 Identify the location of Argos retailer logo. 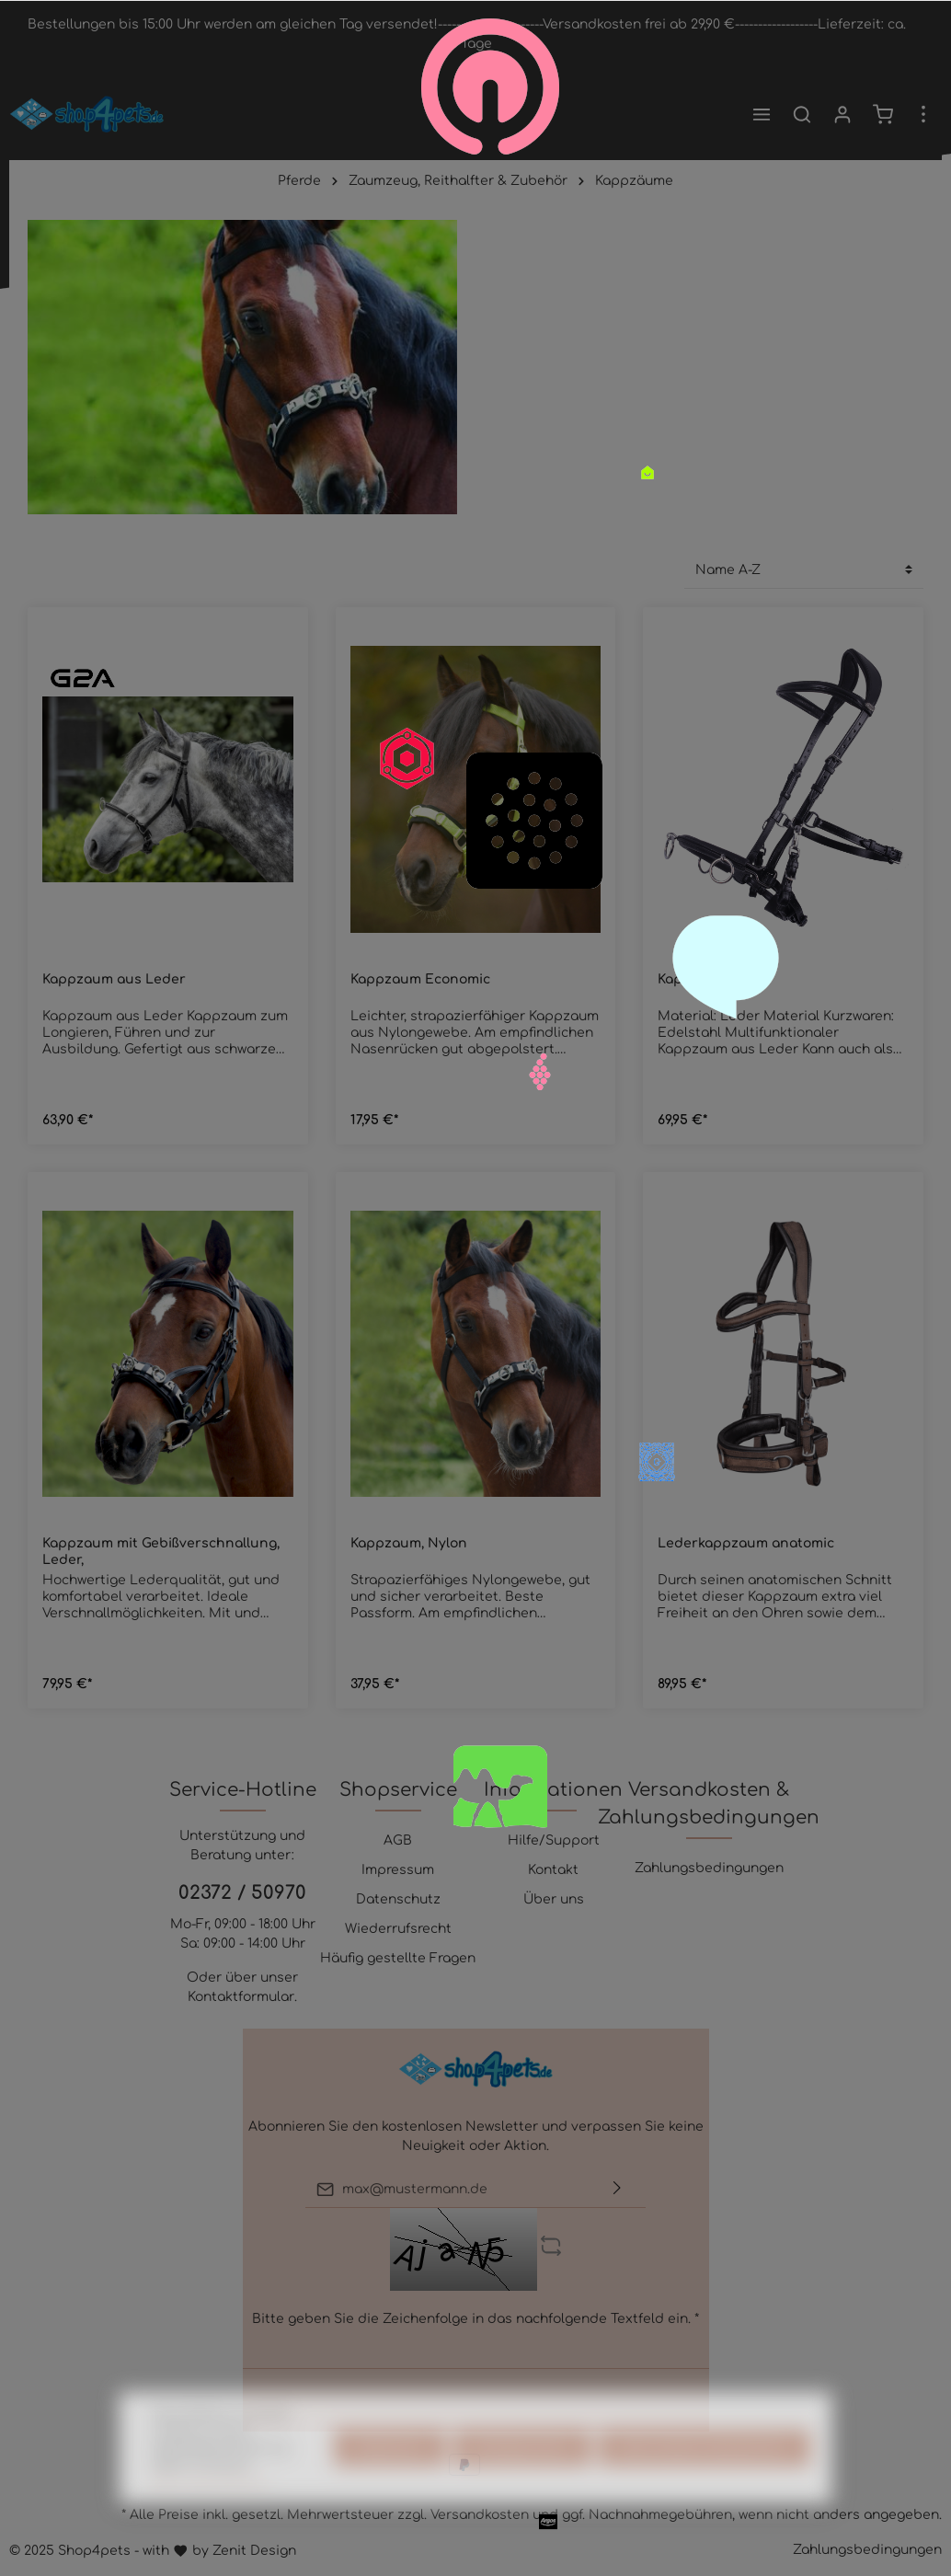
(548, 2522).